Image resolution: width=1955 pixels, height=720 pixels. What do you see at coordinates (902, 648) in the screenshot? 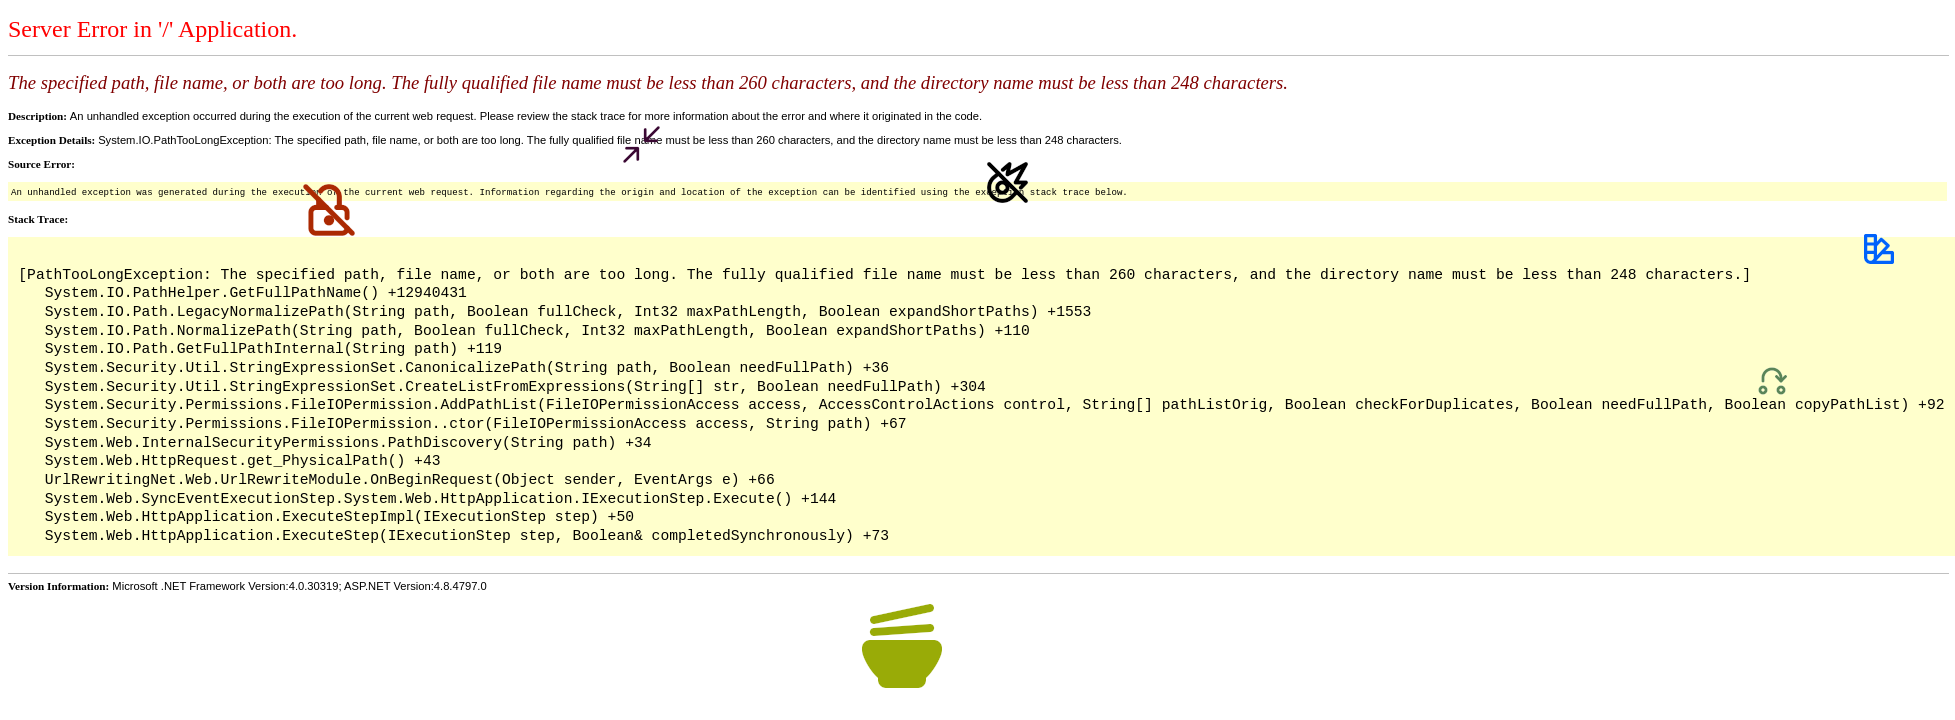
I see `browse asian cuisine or noodle restaurants` at bounding box center [902, 648].